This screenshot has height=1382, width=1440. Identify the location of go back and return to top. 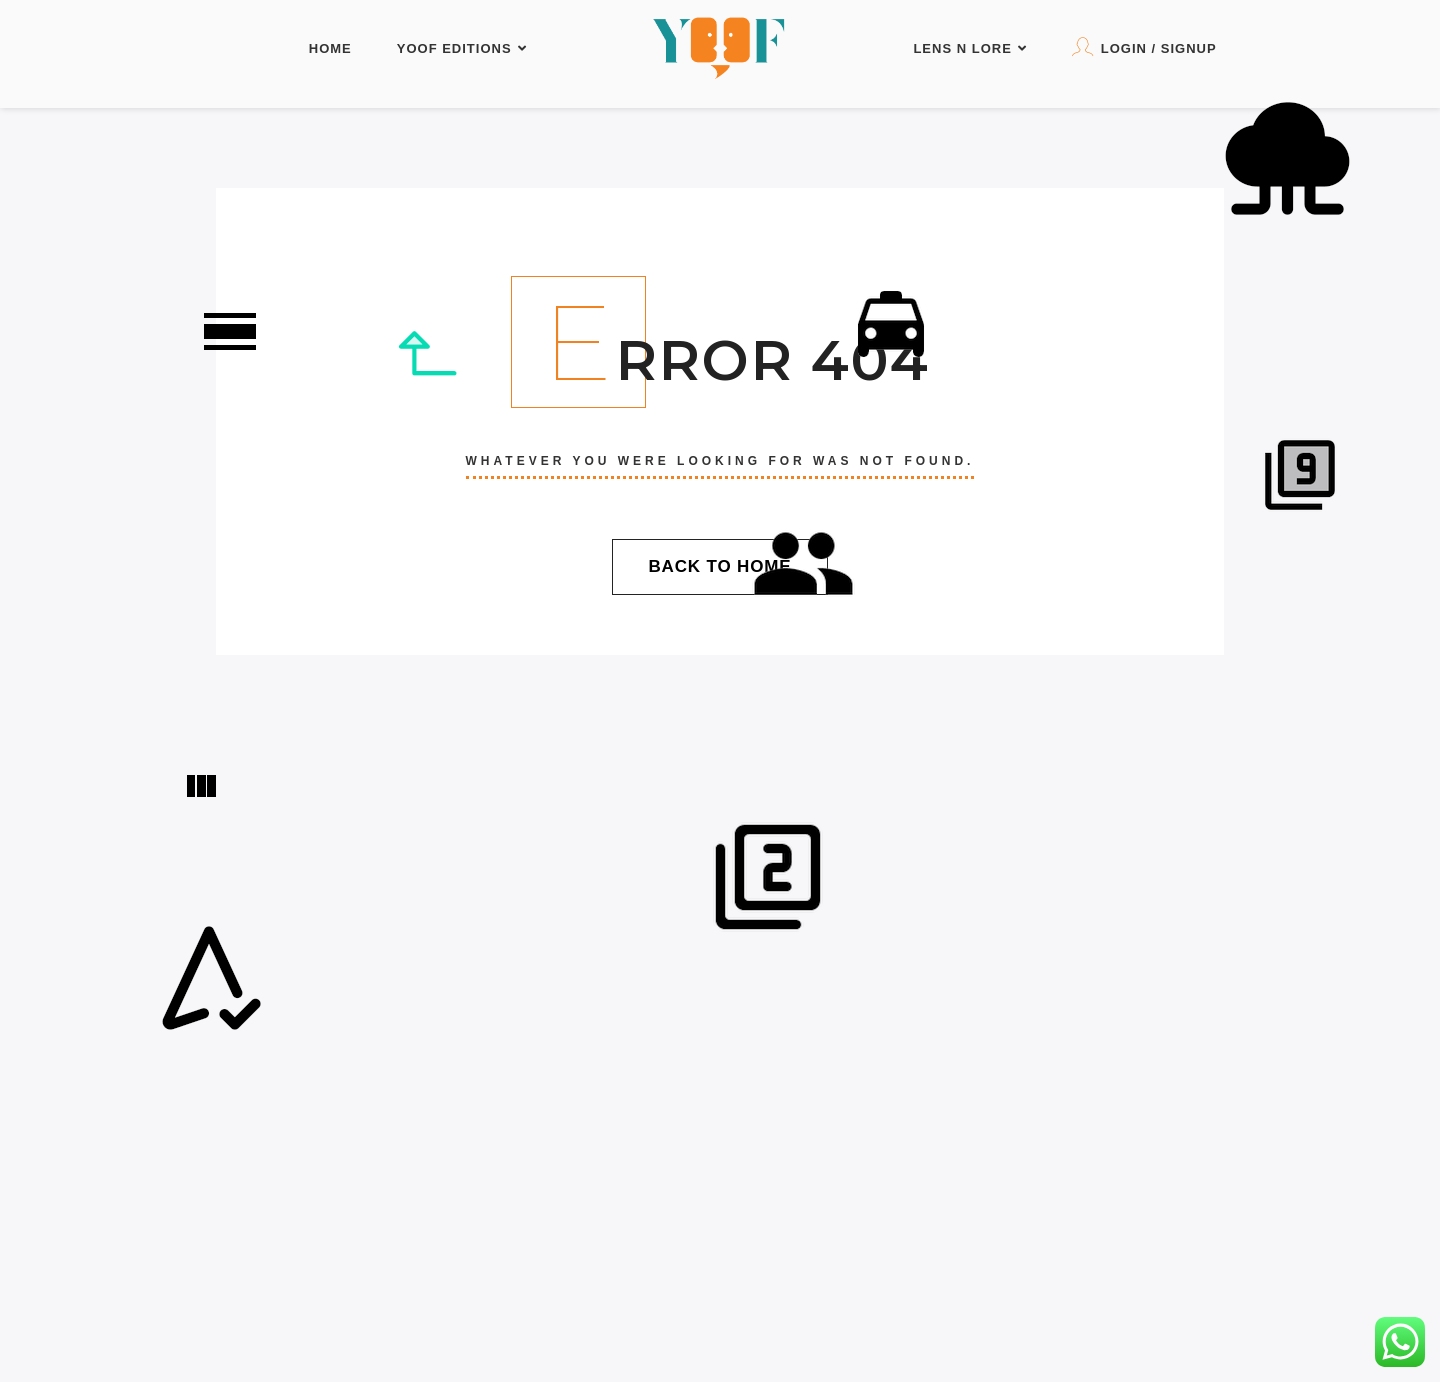
(425, 355).